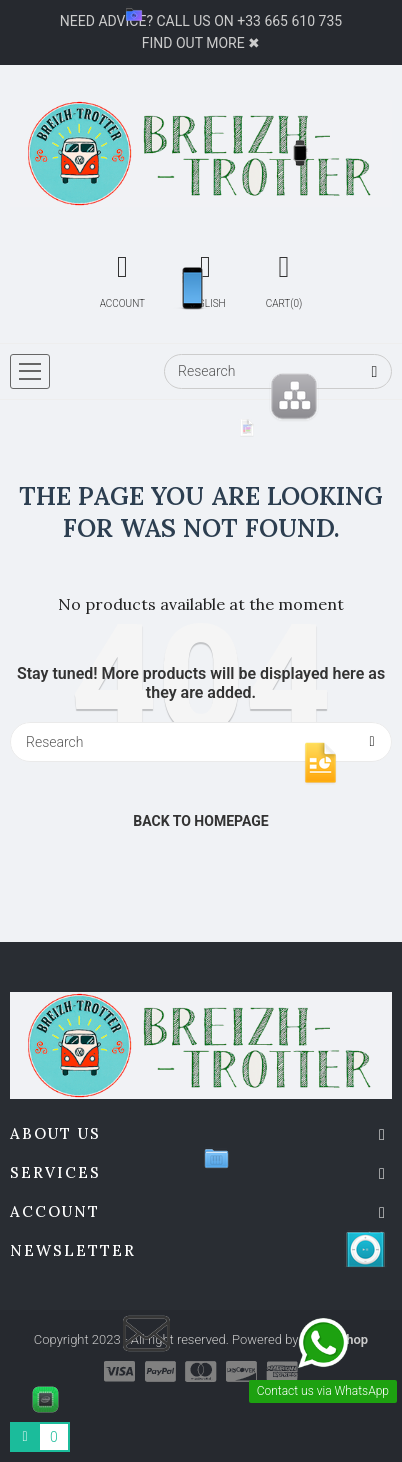 The width and height of the screenshot is (402, 1462). What do you see at coordinates (294, 397) in the screenshot?
I see `view connected devices hierarchy` at bounding box center [294, 397].